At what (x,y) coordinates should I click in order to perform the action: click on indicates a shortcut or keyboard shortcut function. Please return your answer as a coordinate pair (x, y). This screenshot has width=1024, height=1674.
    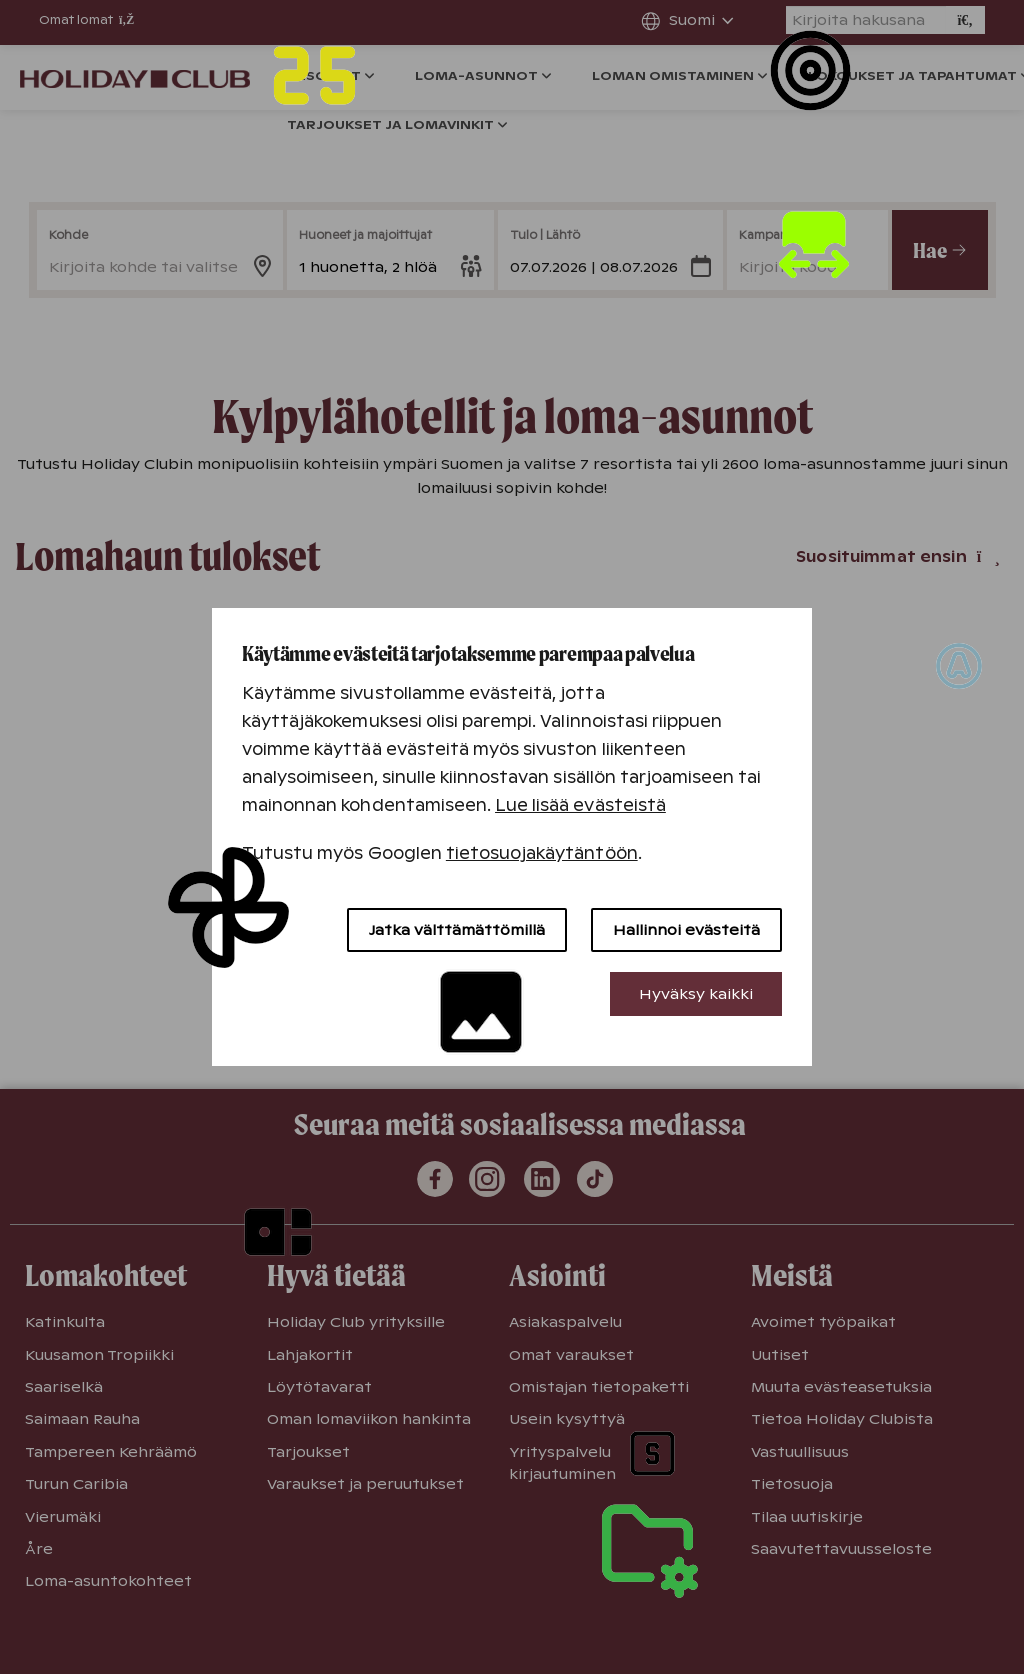
    Looking at the image, I should click on (652, 1453).